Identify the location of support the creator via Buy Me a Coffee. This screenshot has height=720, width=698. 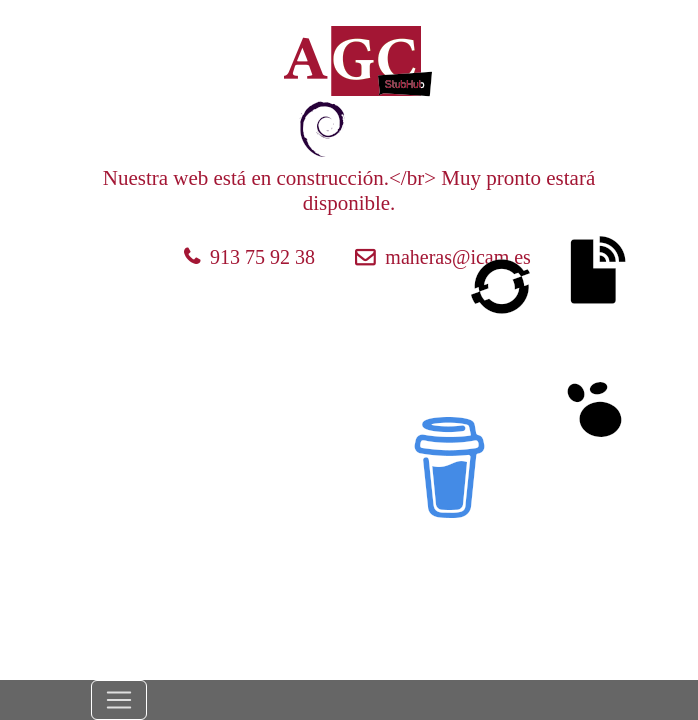
(449, 467).